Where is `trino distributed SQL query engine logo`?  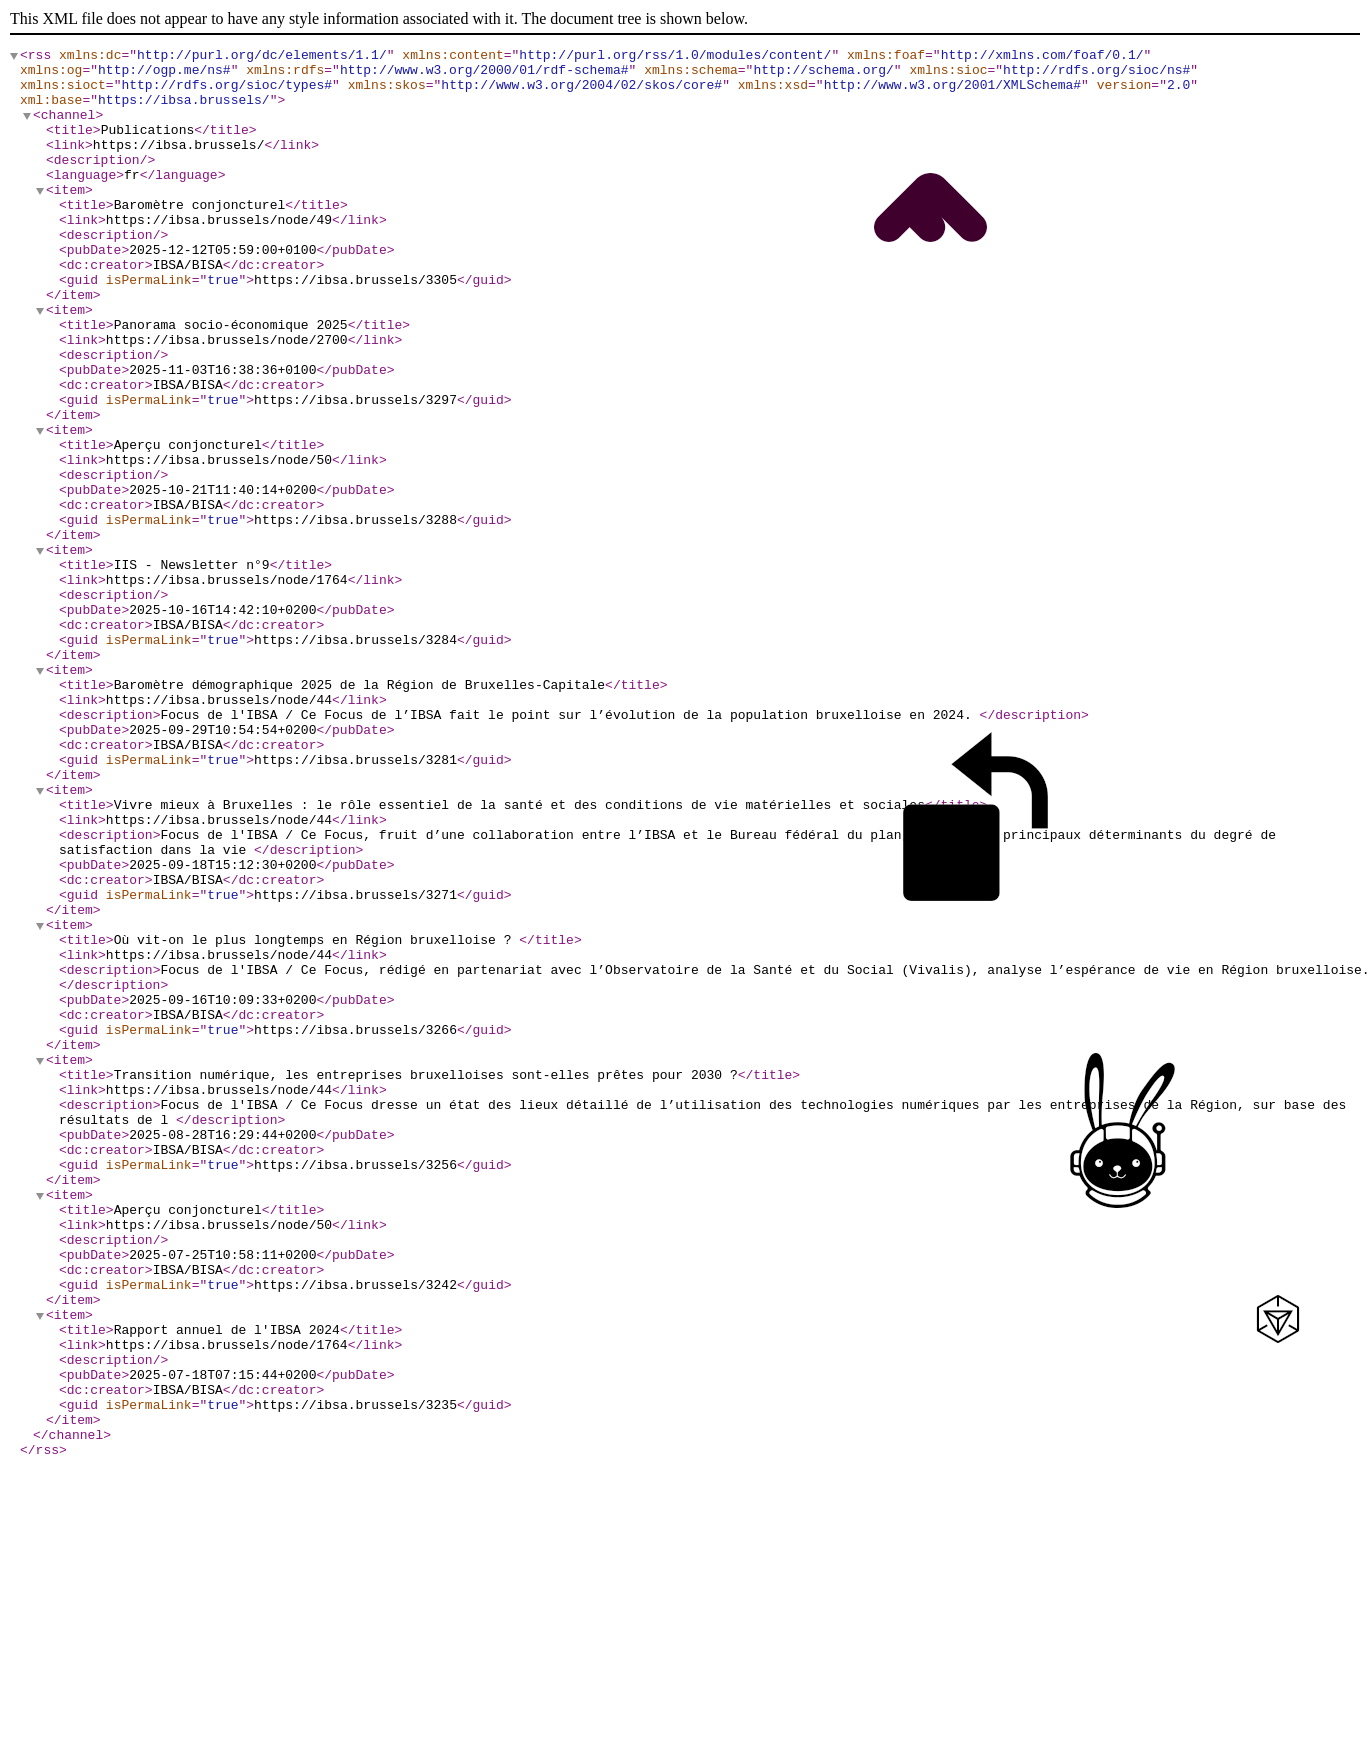 trino distributed SQL query engine logo is located at coordinates (1122, 1130).